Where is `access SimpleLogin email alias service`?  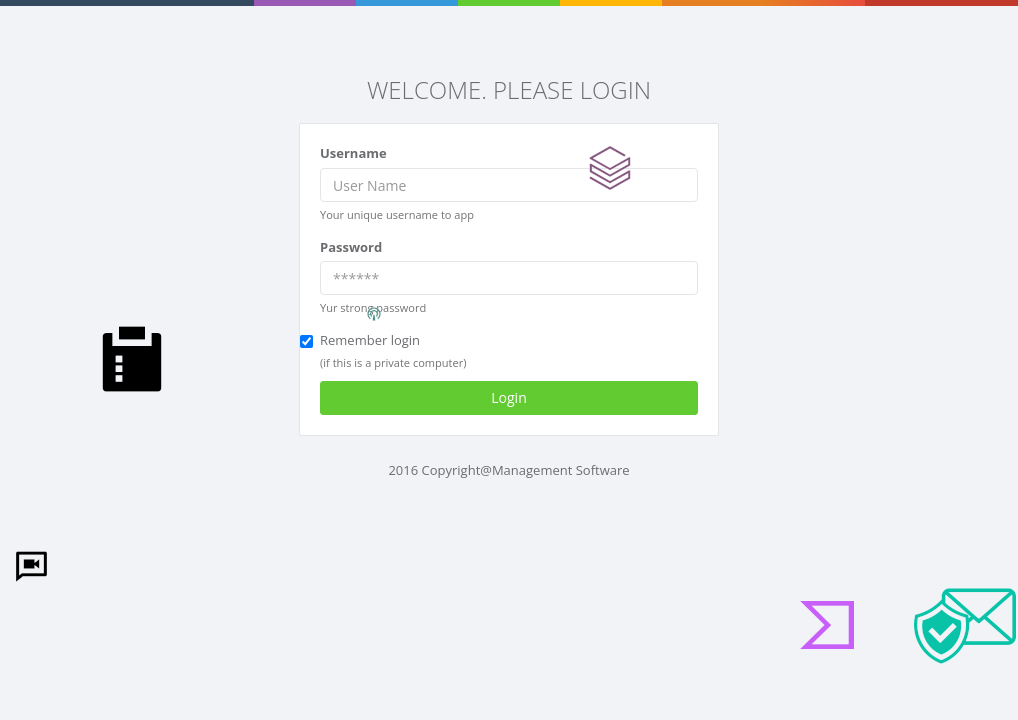
access SimpleLogin email alias service is located at coordinates (965, 626).